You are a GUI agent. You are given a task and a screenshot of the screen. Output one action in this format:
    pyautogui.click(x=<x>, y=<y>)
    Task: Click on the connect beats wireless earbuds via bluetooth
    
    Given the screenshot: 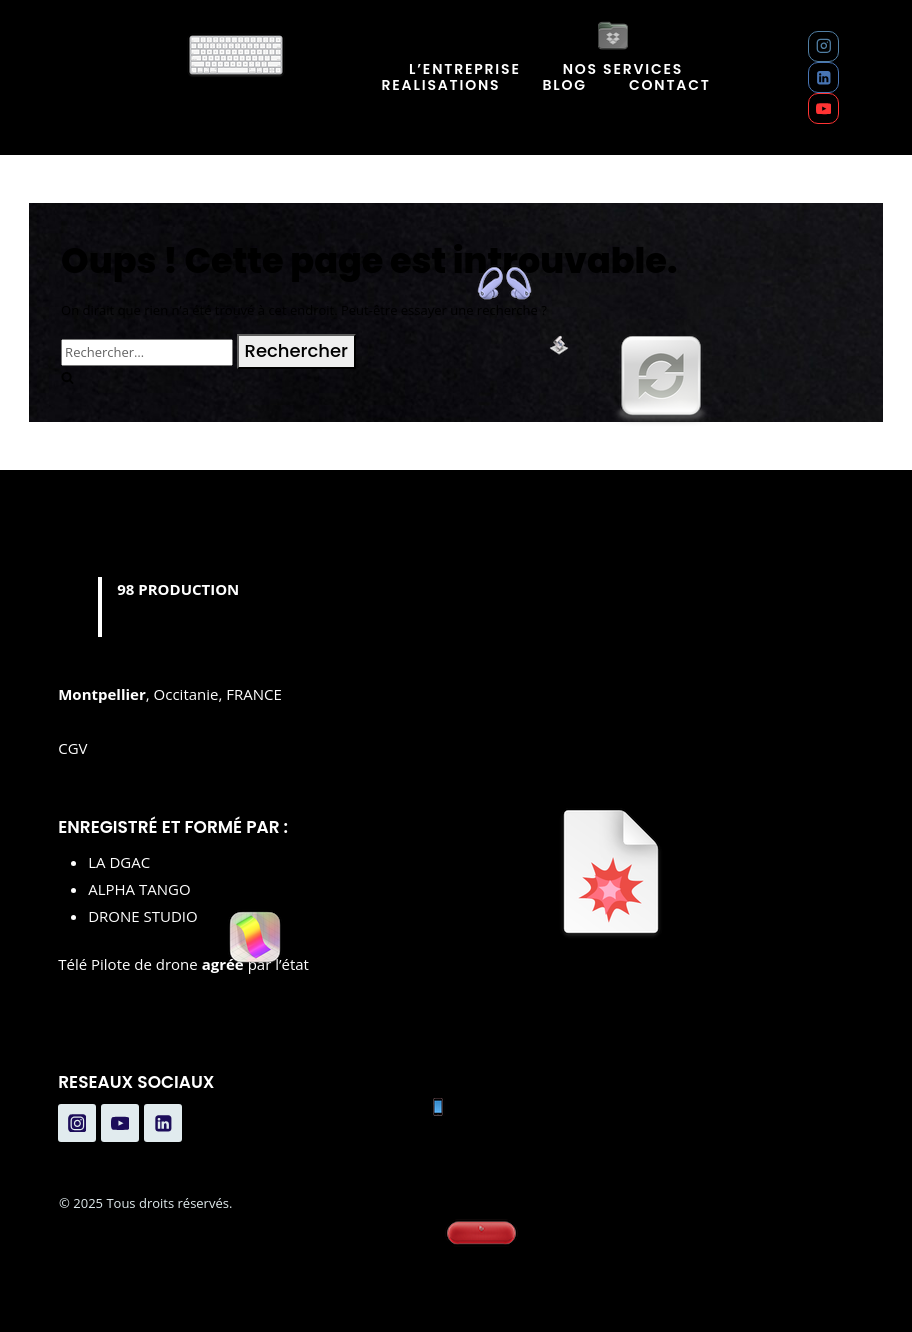 What is the action you would take?
    pyautogui.click(x=504, y=285)
    